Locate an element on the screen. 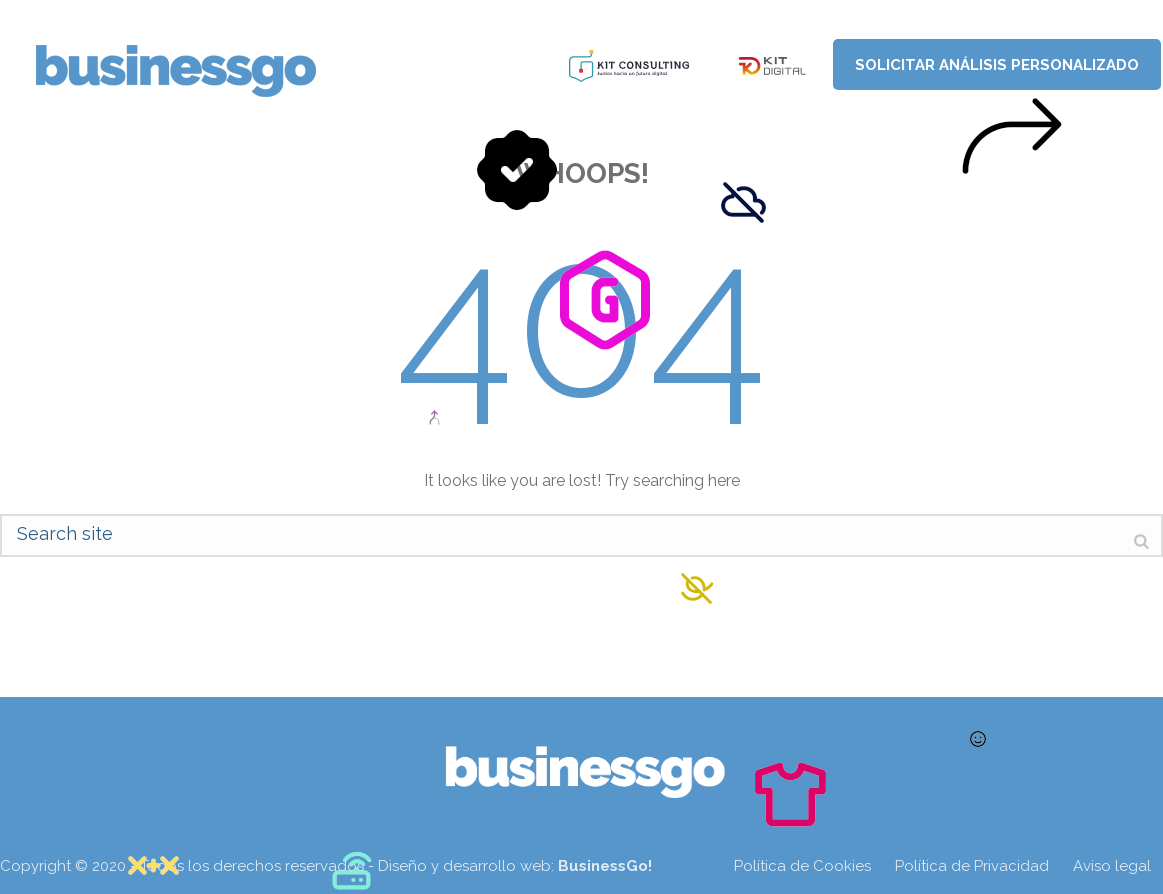  mathematical expression or formula input is located at coordinates (153, 865).